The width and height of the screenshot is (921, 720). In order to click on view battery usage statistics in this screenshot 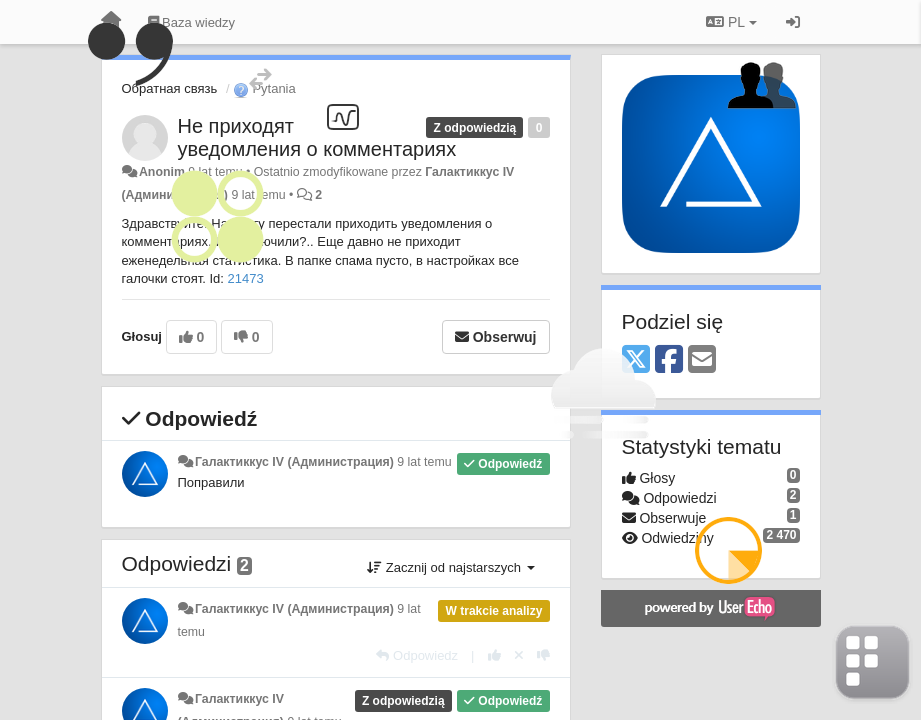, I will do `click(343, 116)`.